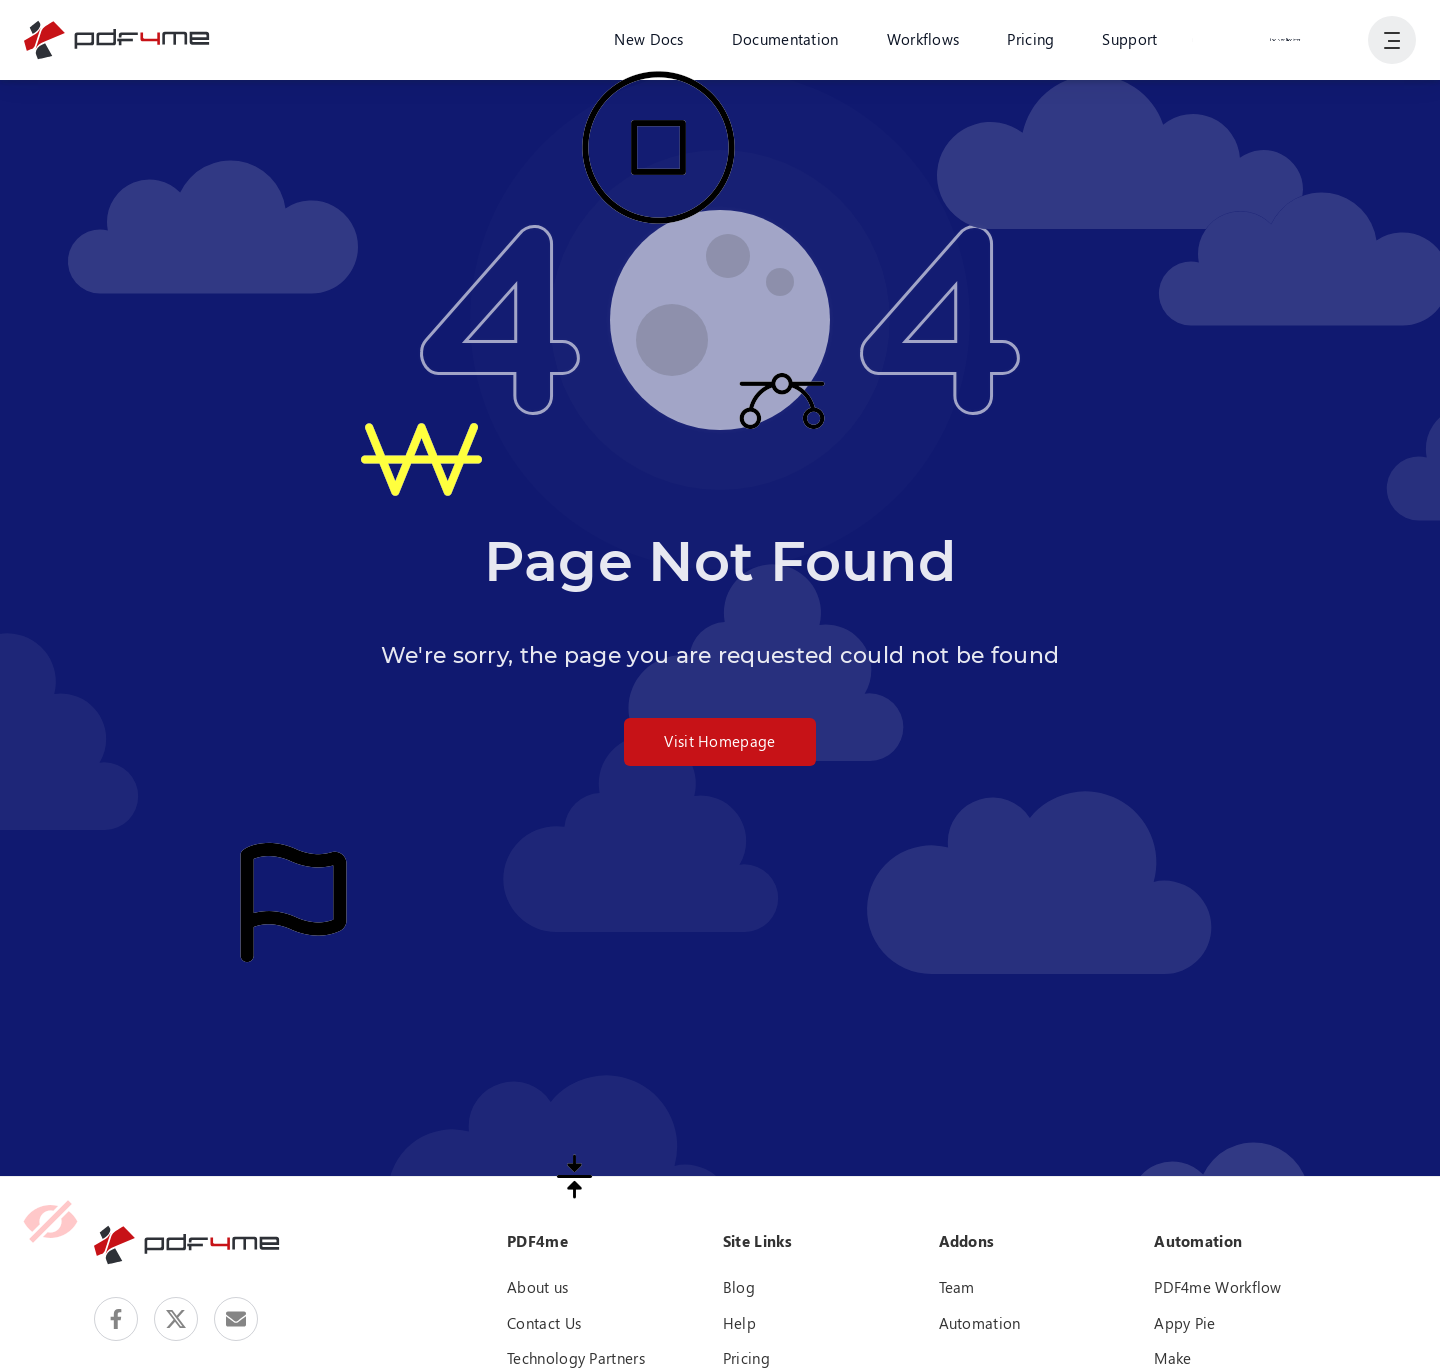 The image size is (1440, 1370). Describe the element at coordinates (658, 147) in the screenshot. I see `stop media playback` at that location.